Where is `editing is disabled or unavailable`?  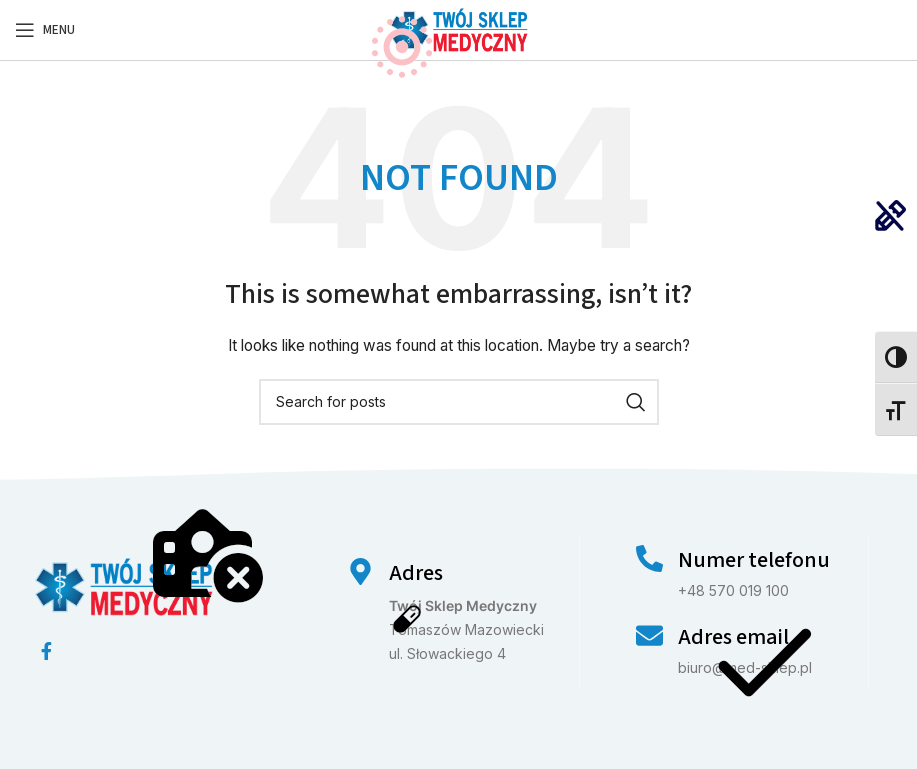 editing is disabled or unavailable is located at coordinates (890, 216).